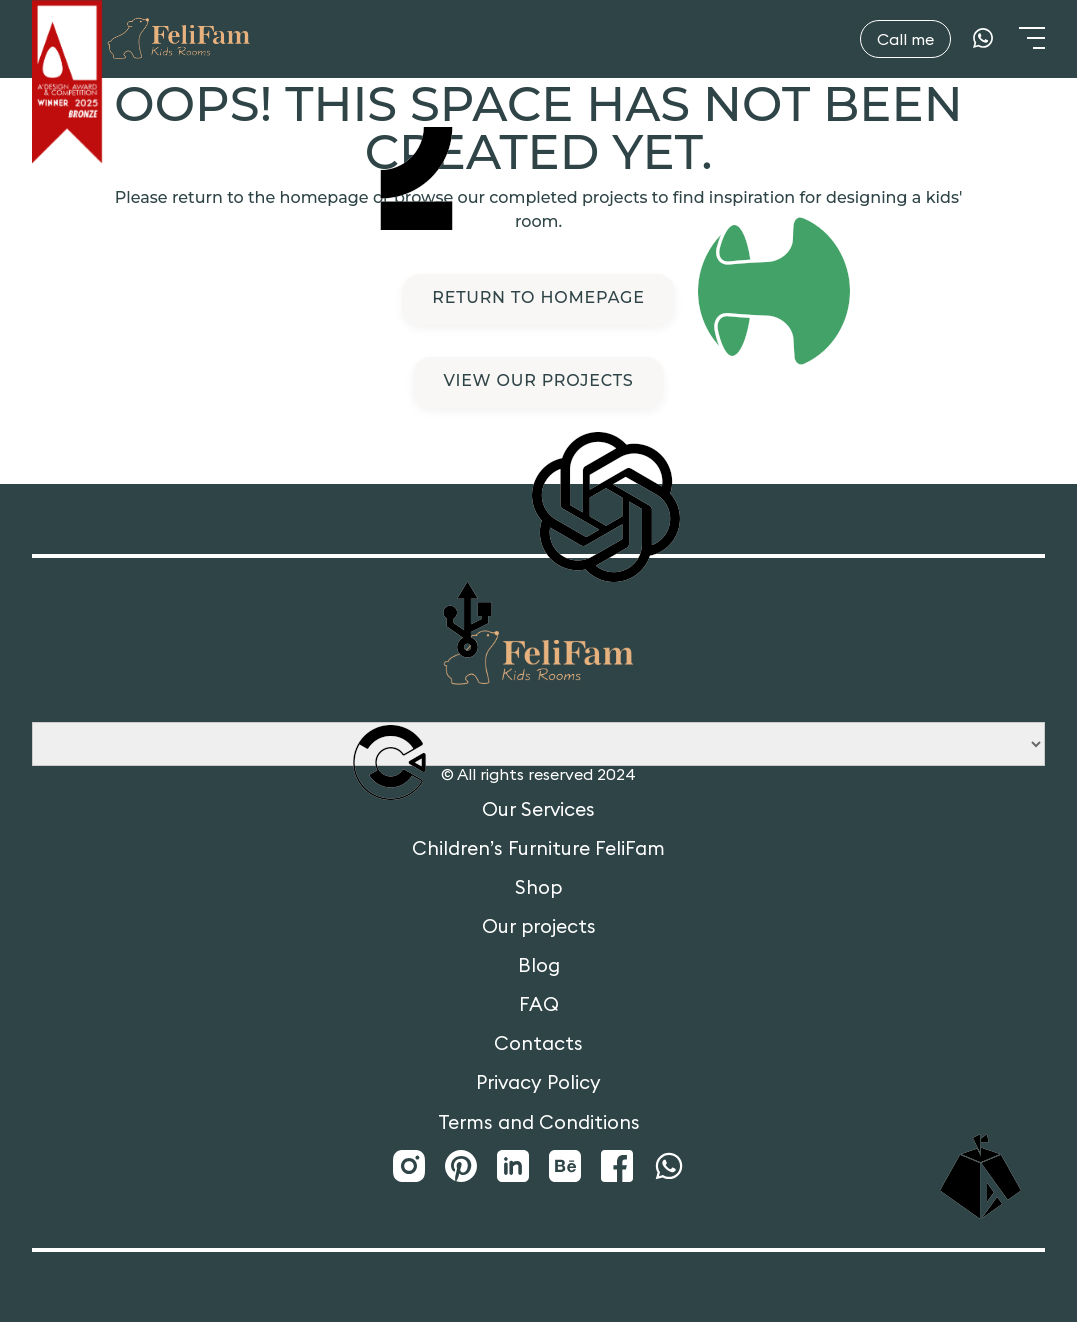 The width and height of the screenshot is (1077, 1322). What do you see at coordinates (606, 507) in the screenshot?
I see `open the OpenAI app or service` at bounding box center [606, 507].